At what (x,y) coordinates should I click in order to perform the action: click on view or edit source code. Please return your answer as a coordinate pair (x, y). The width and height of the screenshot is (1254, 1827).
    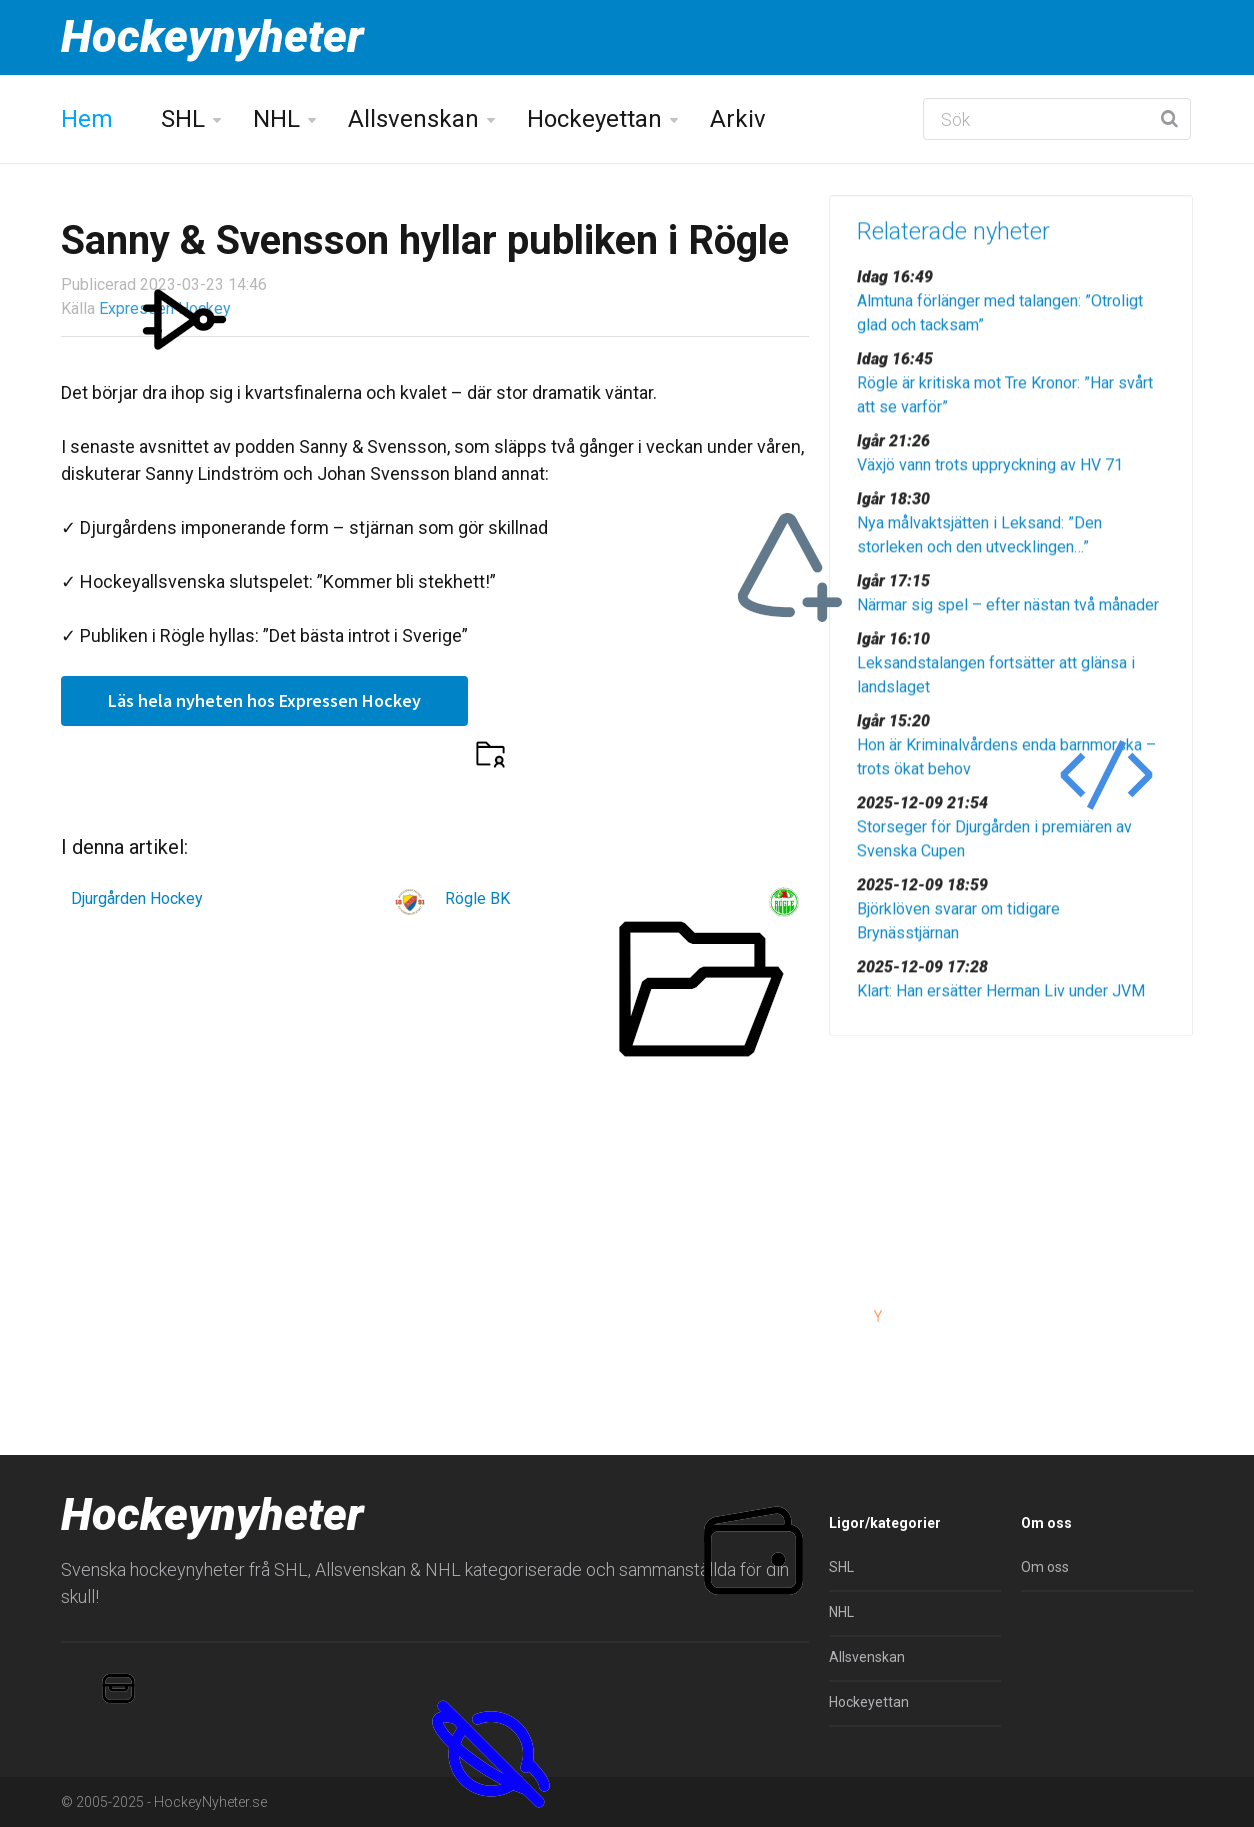
    Looking at the image, I should click on (1107, 773).